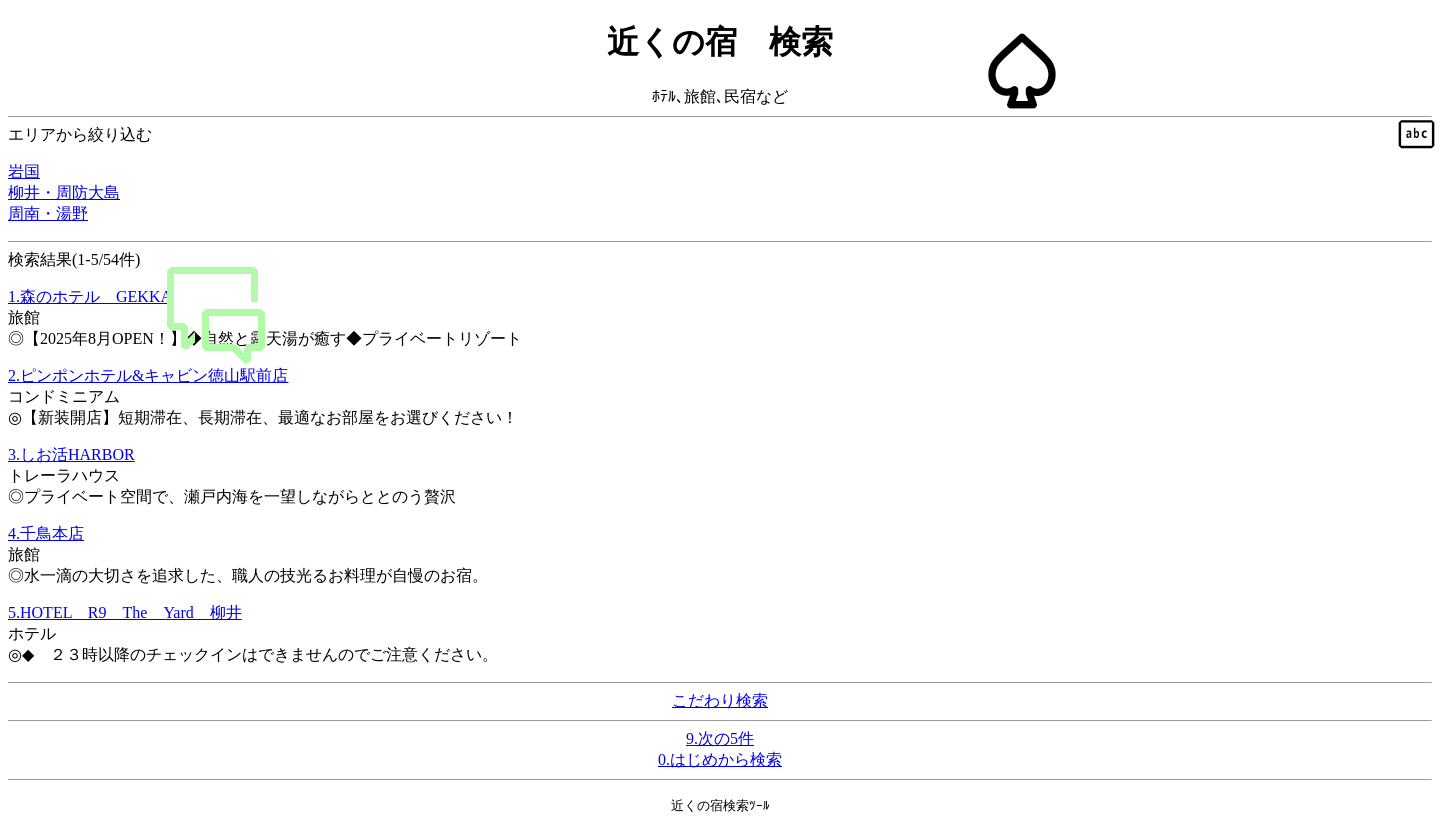 This screenshot has width=1440, height=831. What do you see at coordinates (1416, 135) in the screenshot?
I see `indicates a string variable or text data type` at bounding box center [1416, 135].